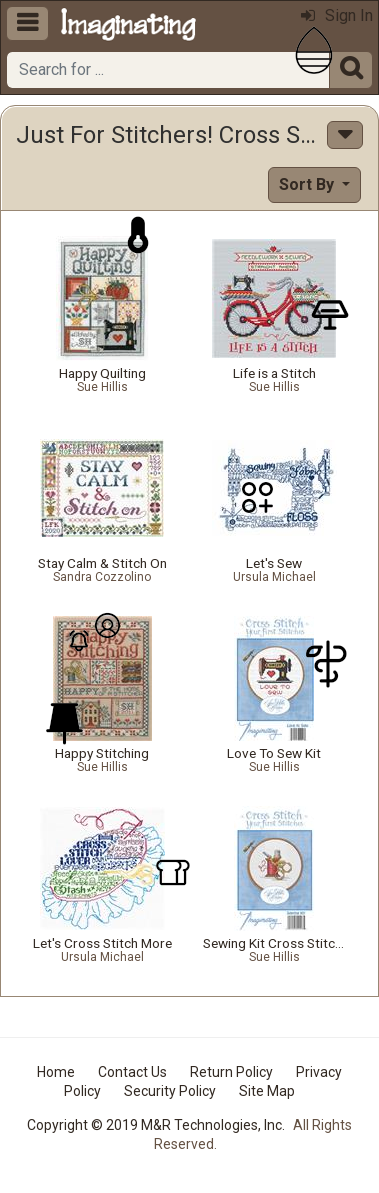 The width and height of the screenshot is (379, 1193). What do you see at coordinates (330, 315) in the screenshot?
I see `access presentation mode` at bounding box center [330, 315].